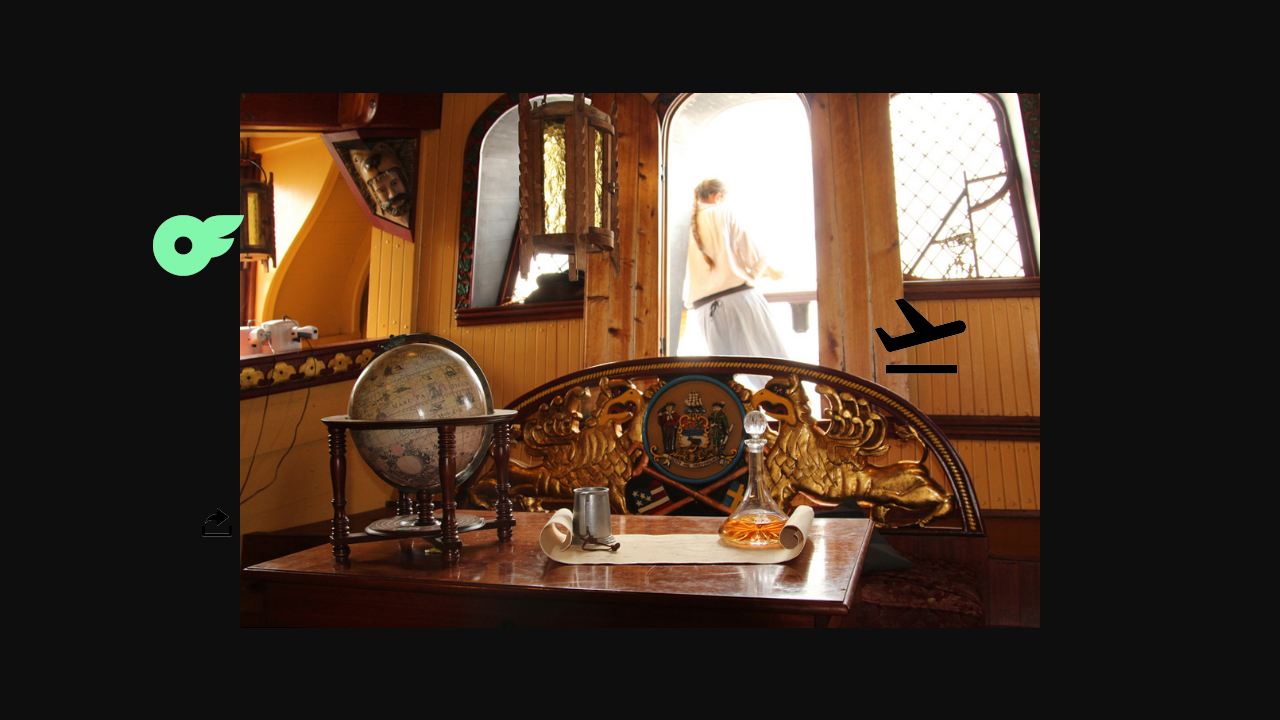  What do you see at coordinates (198, 245) in the screenshot?
I see `open the OnlyFans app` at bounding box center [198, 245].